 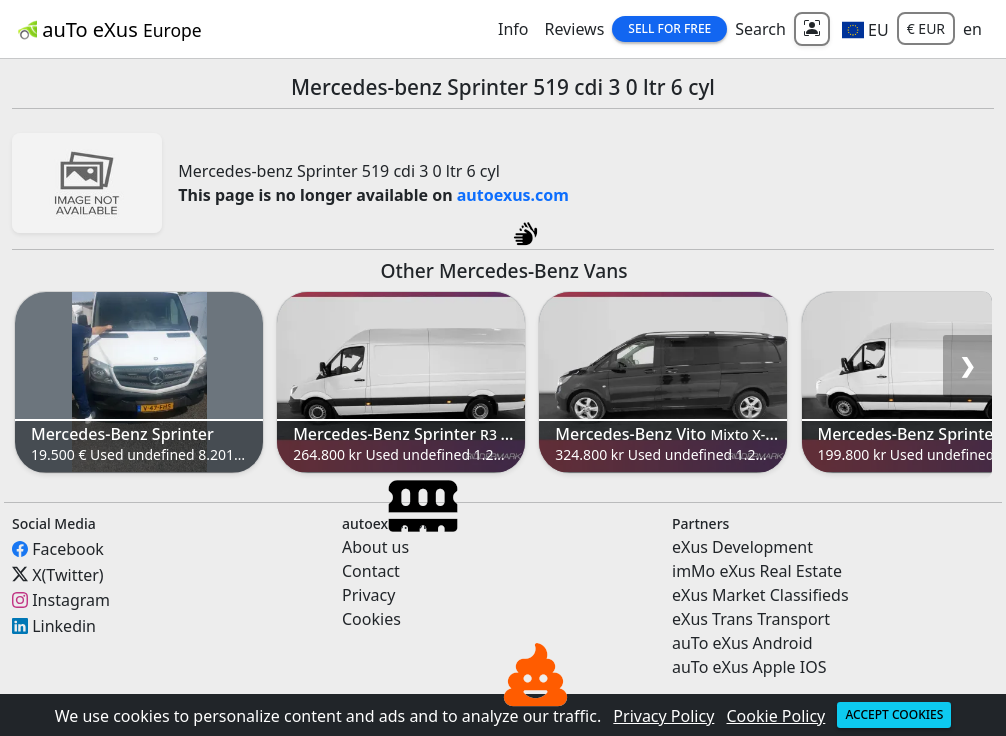 I want to click on add a poop emoji reaction, so click(x=535, y=674).